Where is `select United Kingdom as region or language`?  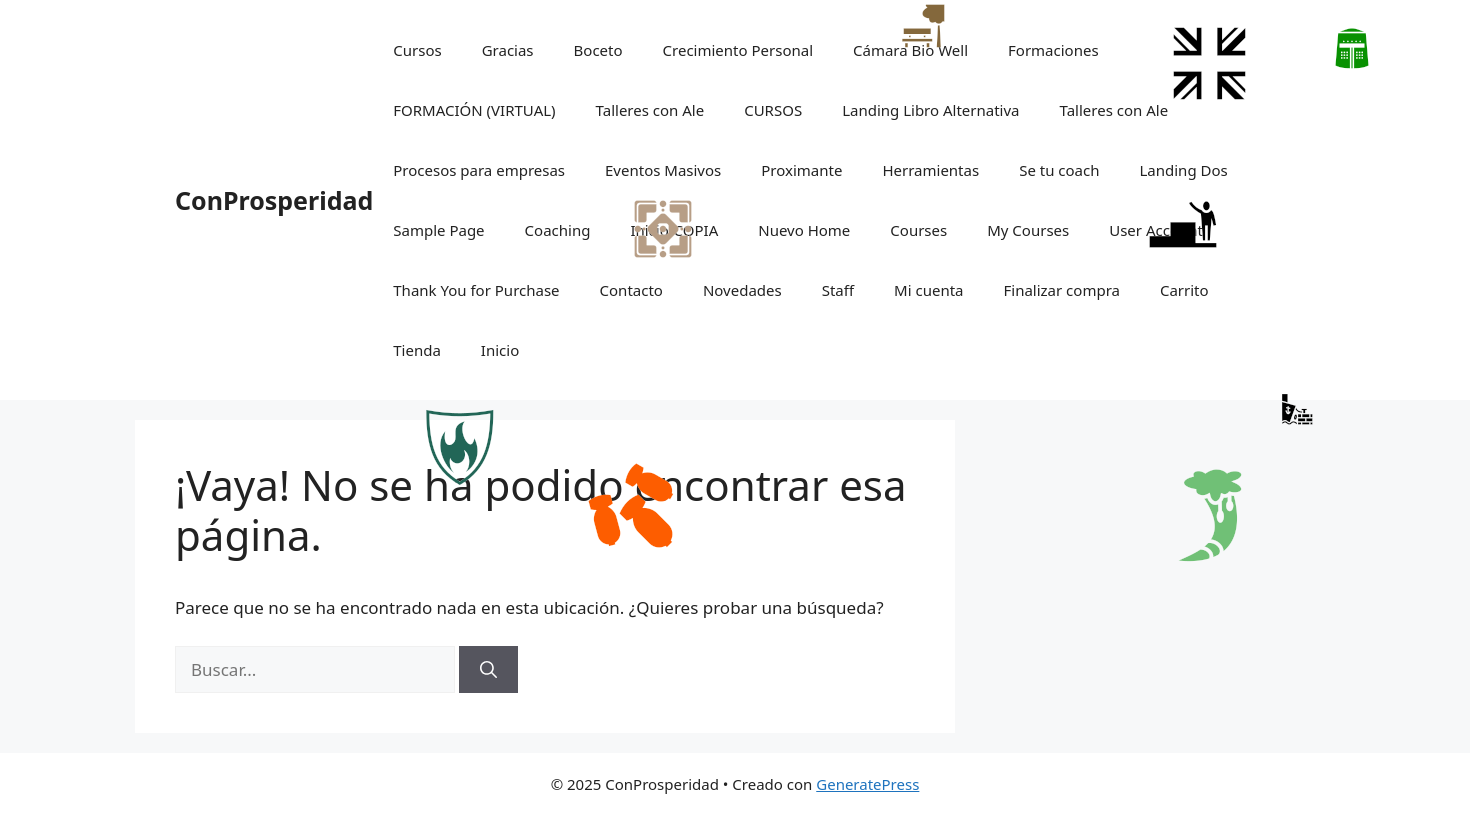 select United Kingdom as region or language is located at coordinates (1209, 63).